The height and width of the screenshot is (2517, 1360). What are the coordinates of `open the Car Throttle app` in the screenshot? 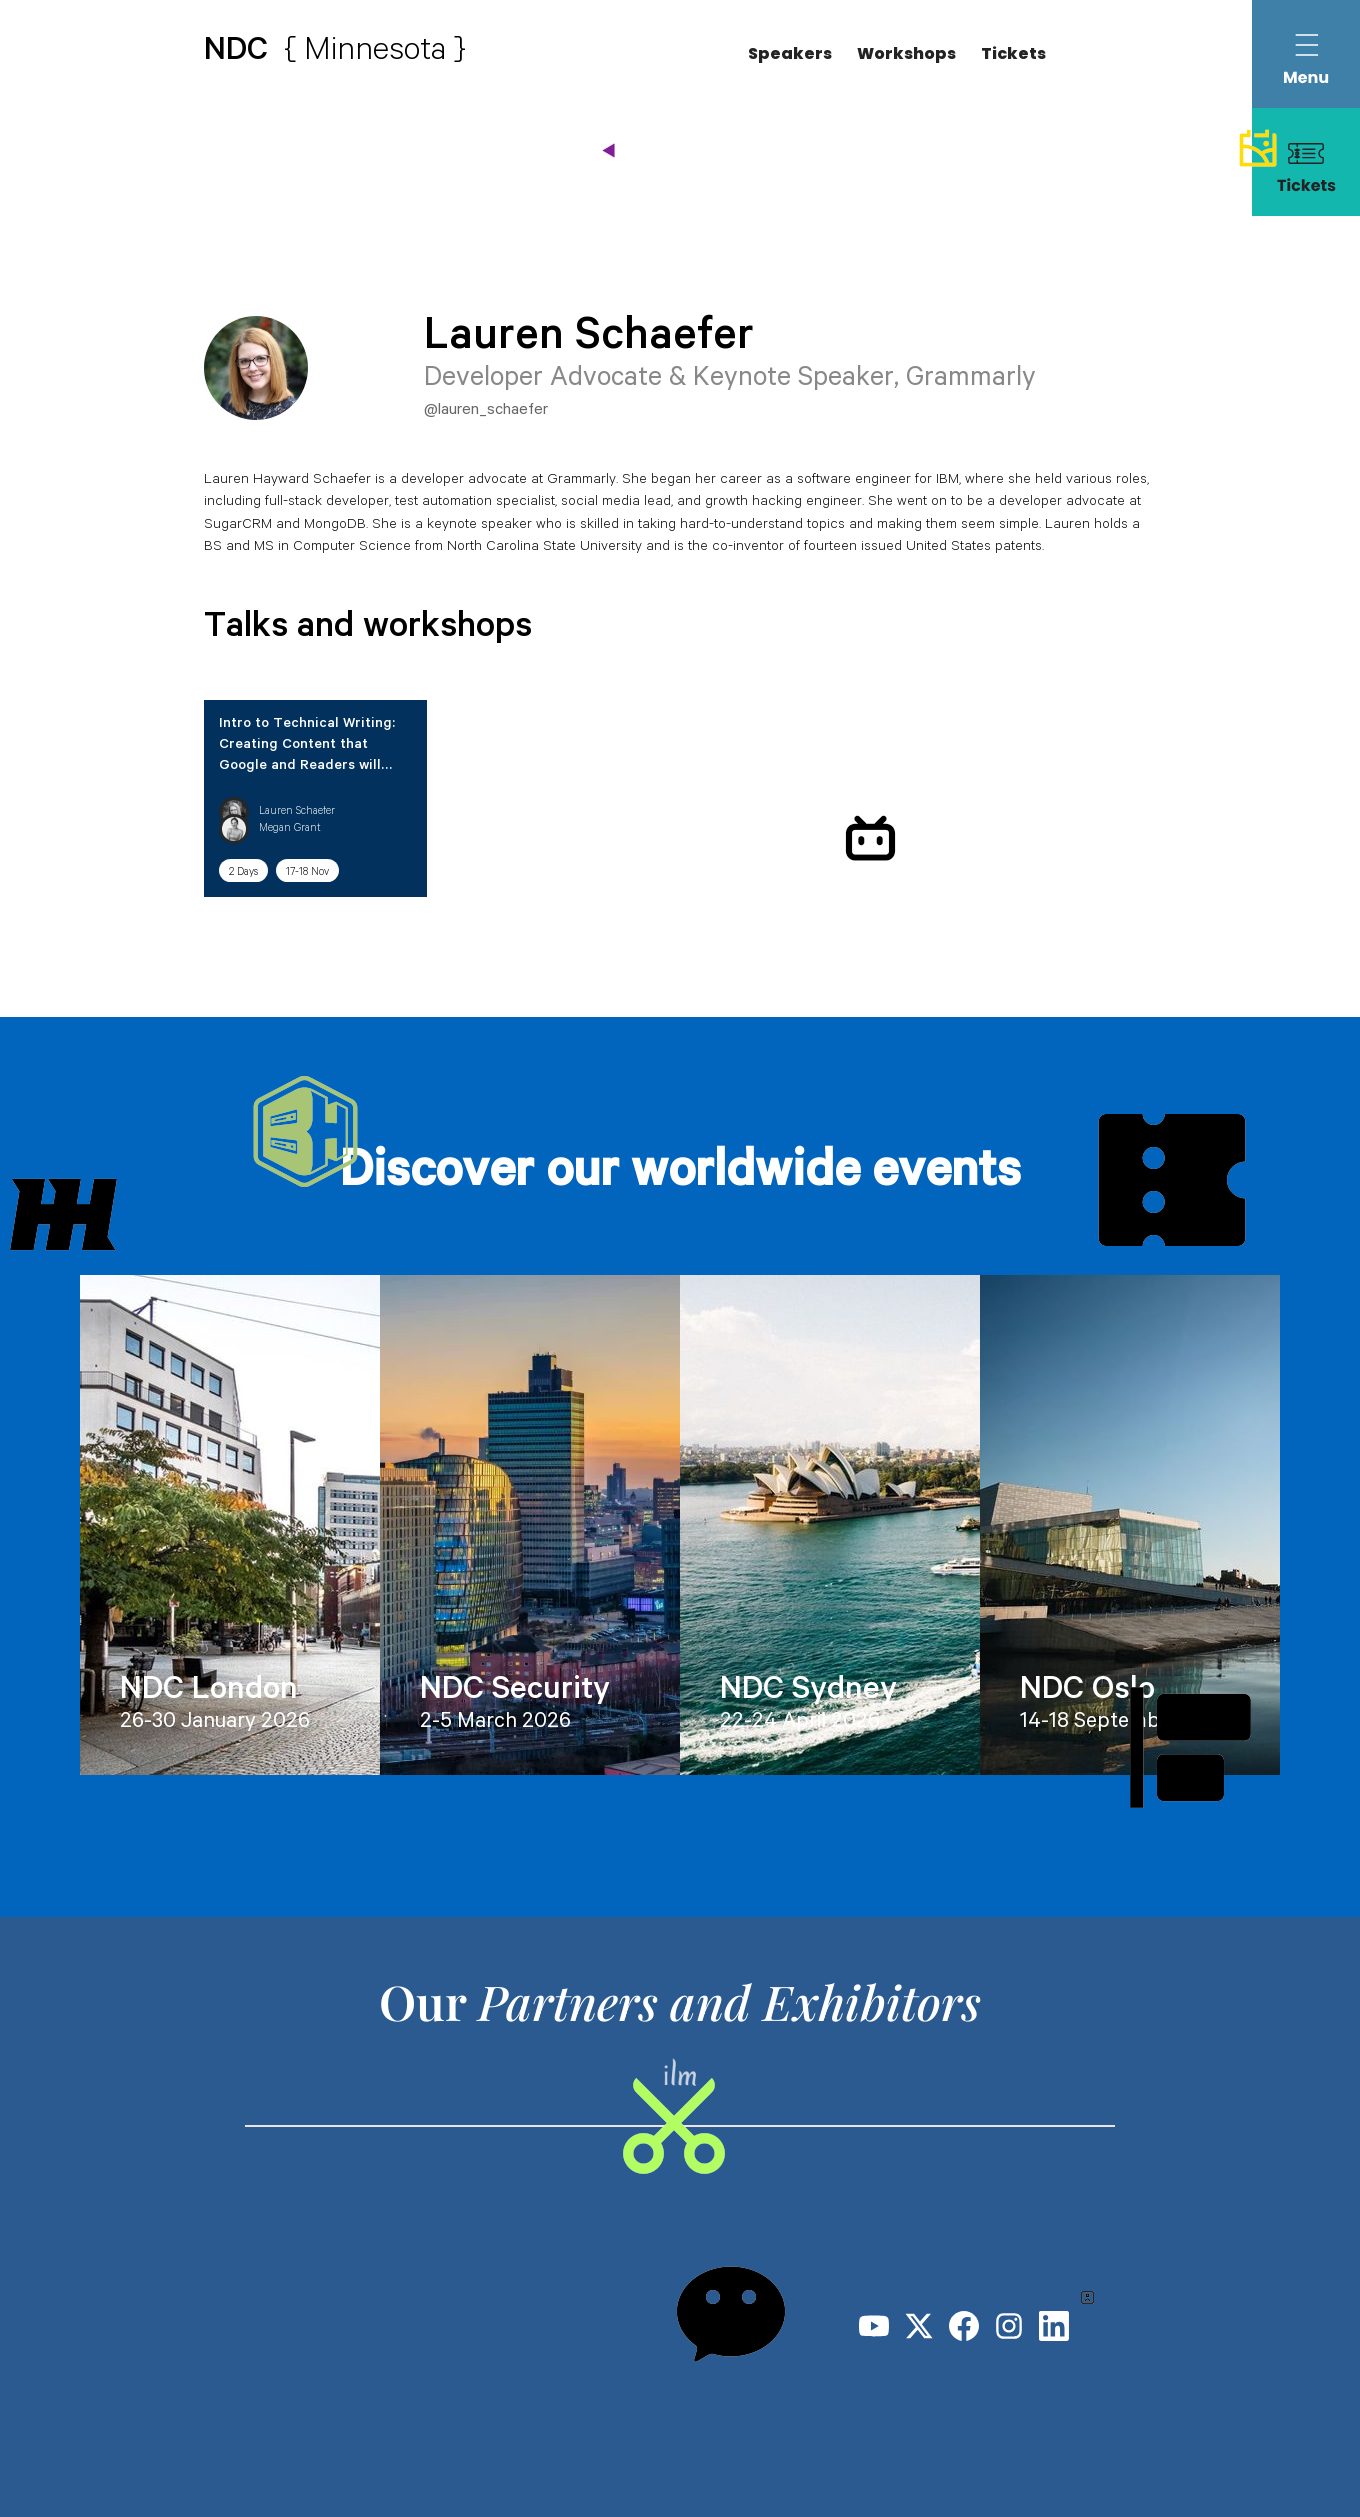 It's located at (63, 1214).